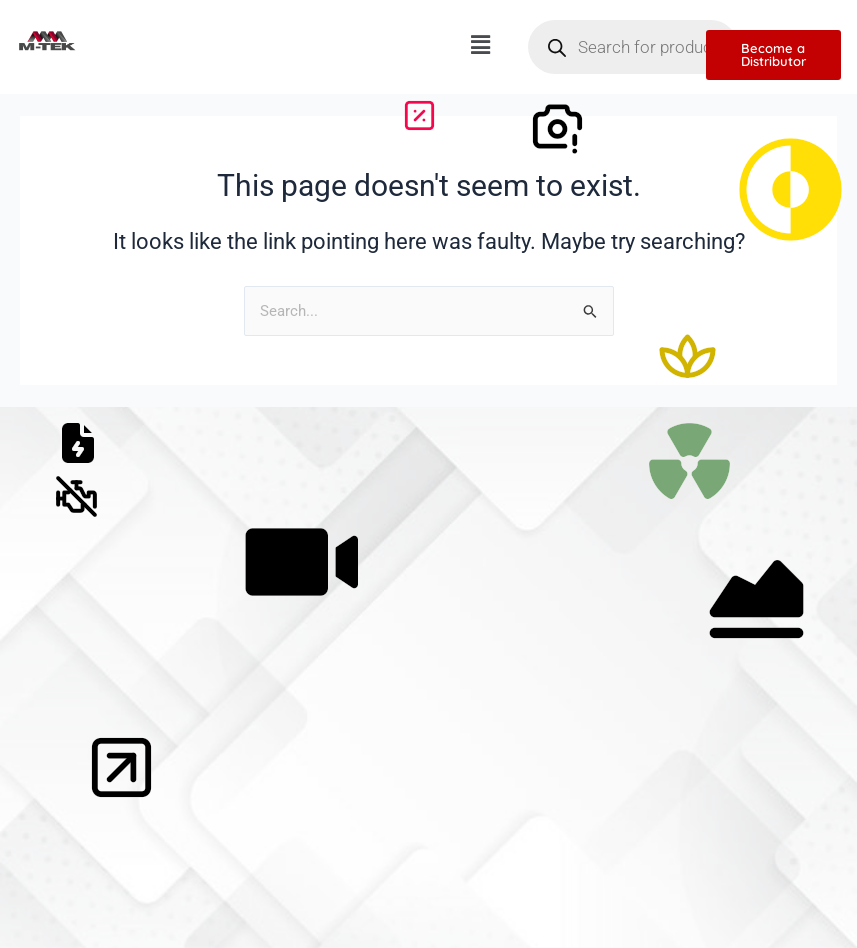  Describe the element at coordinates (790, 189) in the screenshot. I see `toggle invert colors mode` at that location.